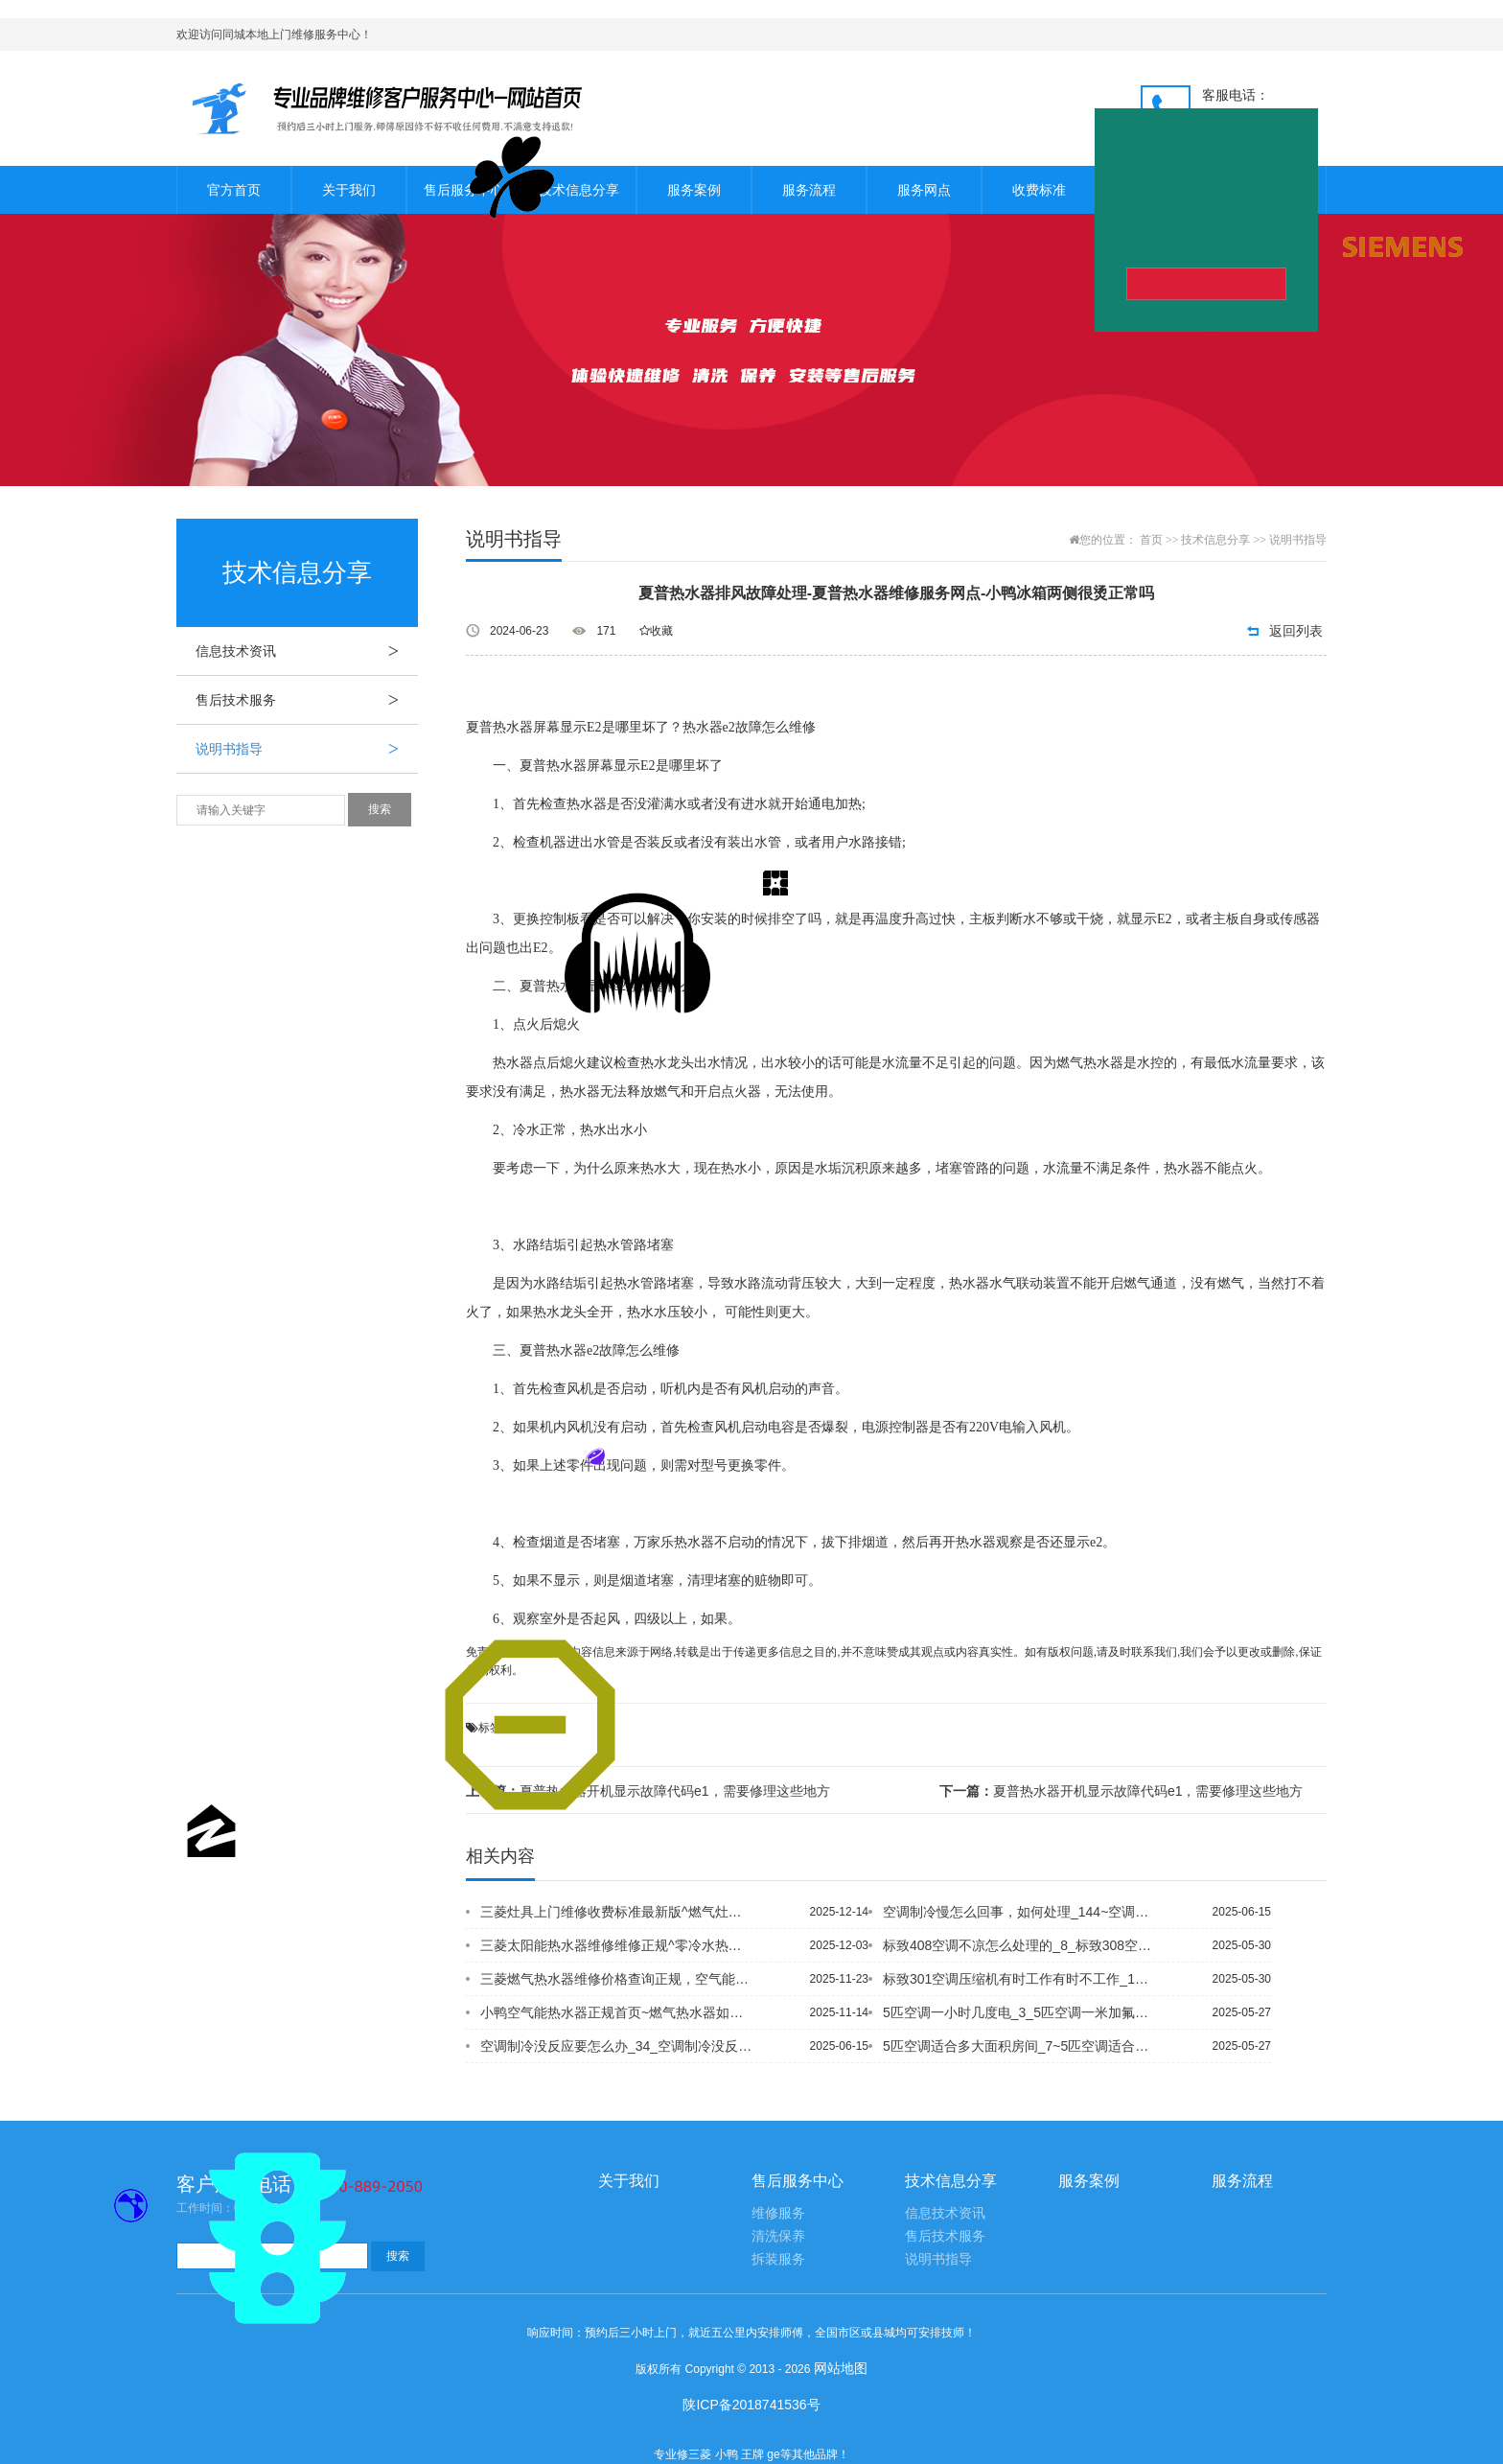 This screenshot has height=2464, width=1503. What do you see at coordinates (130, 2205) in the screenshot?
I see `open Nuke compositing software` at bounding box center [130, 2205].